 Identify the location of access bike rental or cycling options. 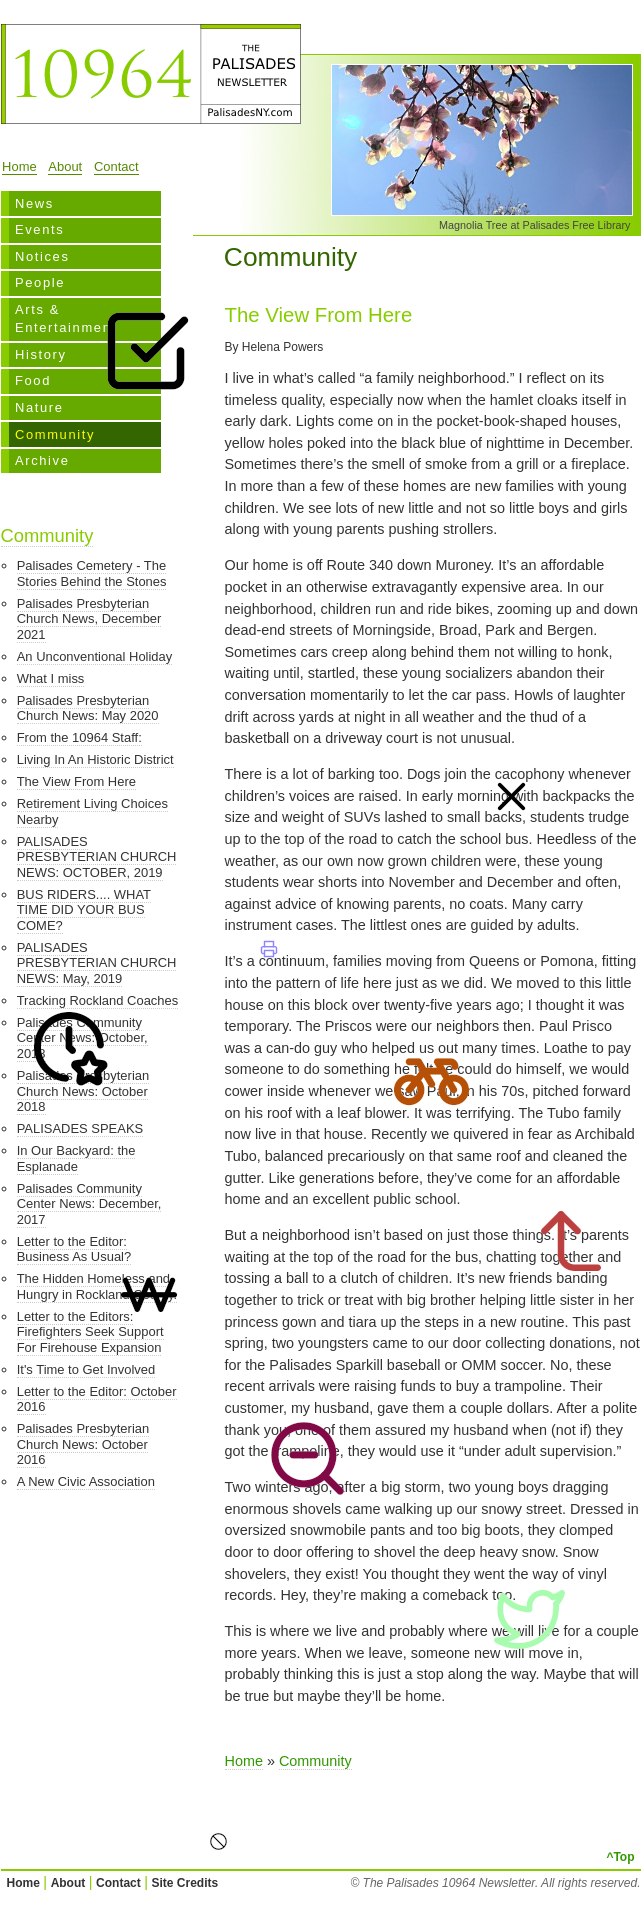
(431, 1080).